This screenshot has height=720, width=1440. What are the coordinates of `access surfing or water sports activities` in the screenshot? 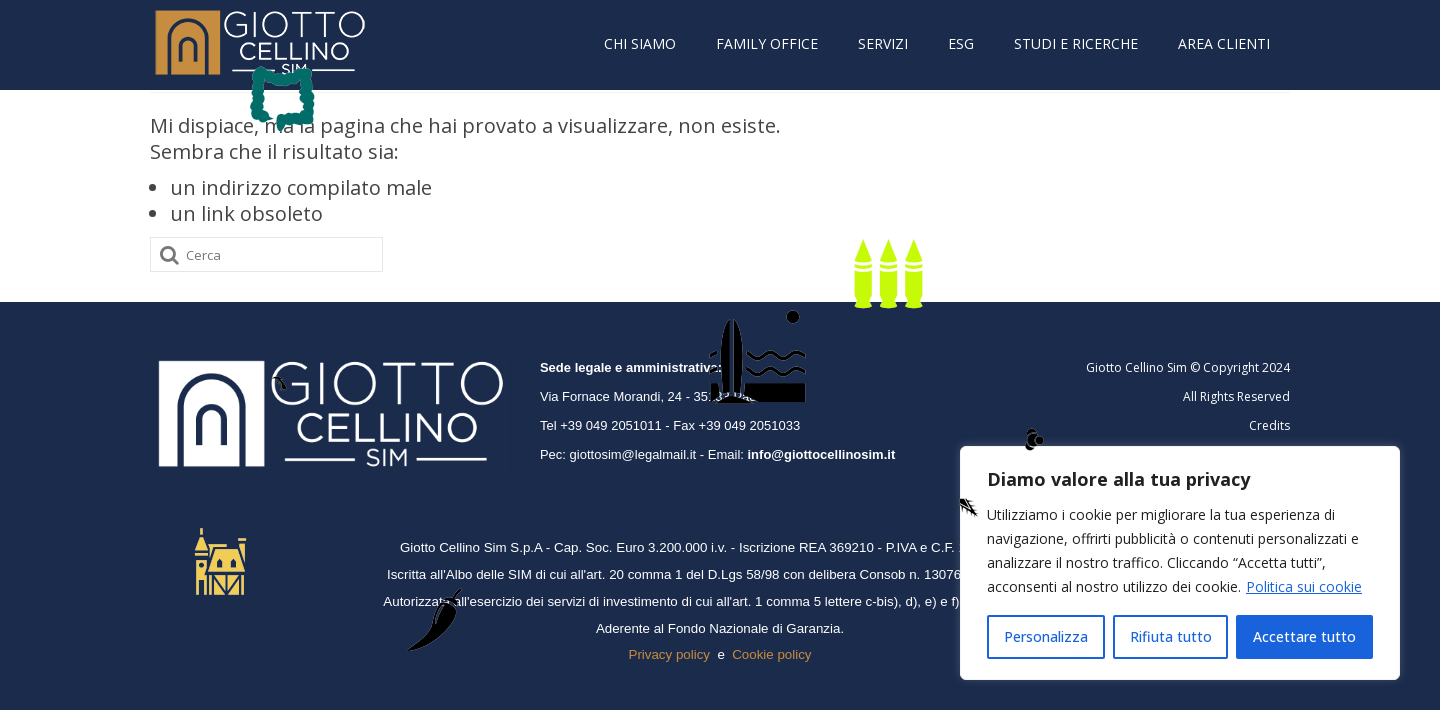 It's located at (757, 355).